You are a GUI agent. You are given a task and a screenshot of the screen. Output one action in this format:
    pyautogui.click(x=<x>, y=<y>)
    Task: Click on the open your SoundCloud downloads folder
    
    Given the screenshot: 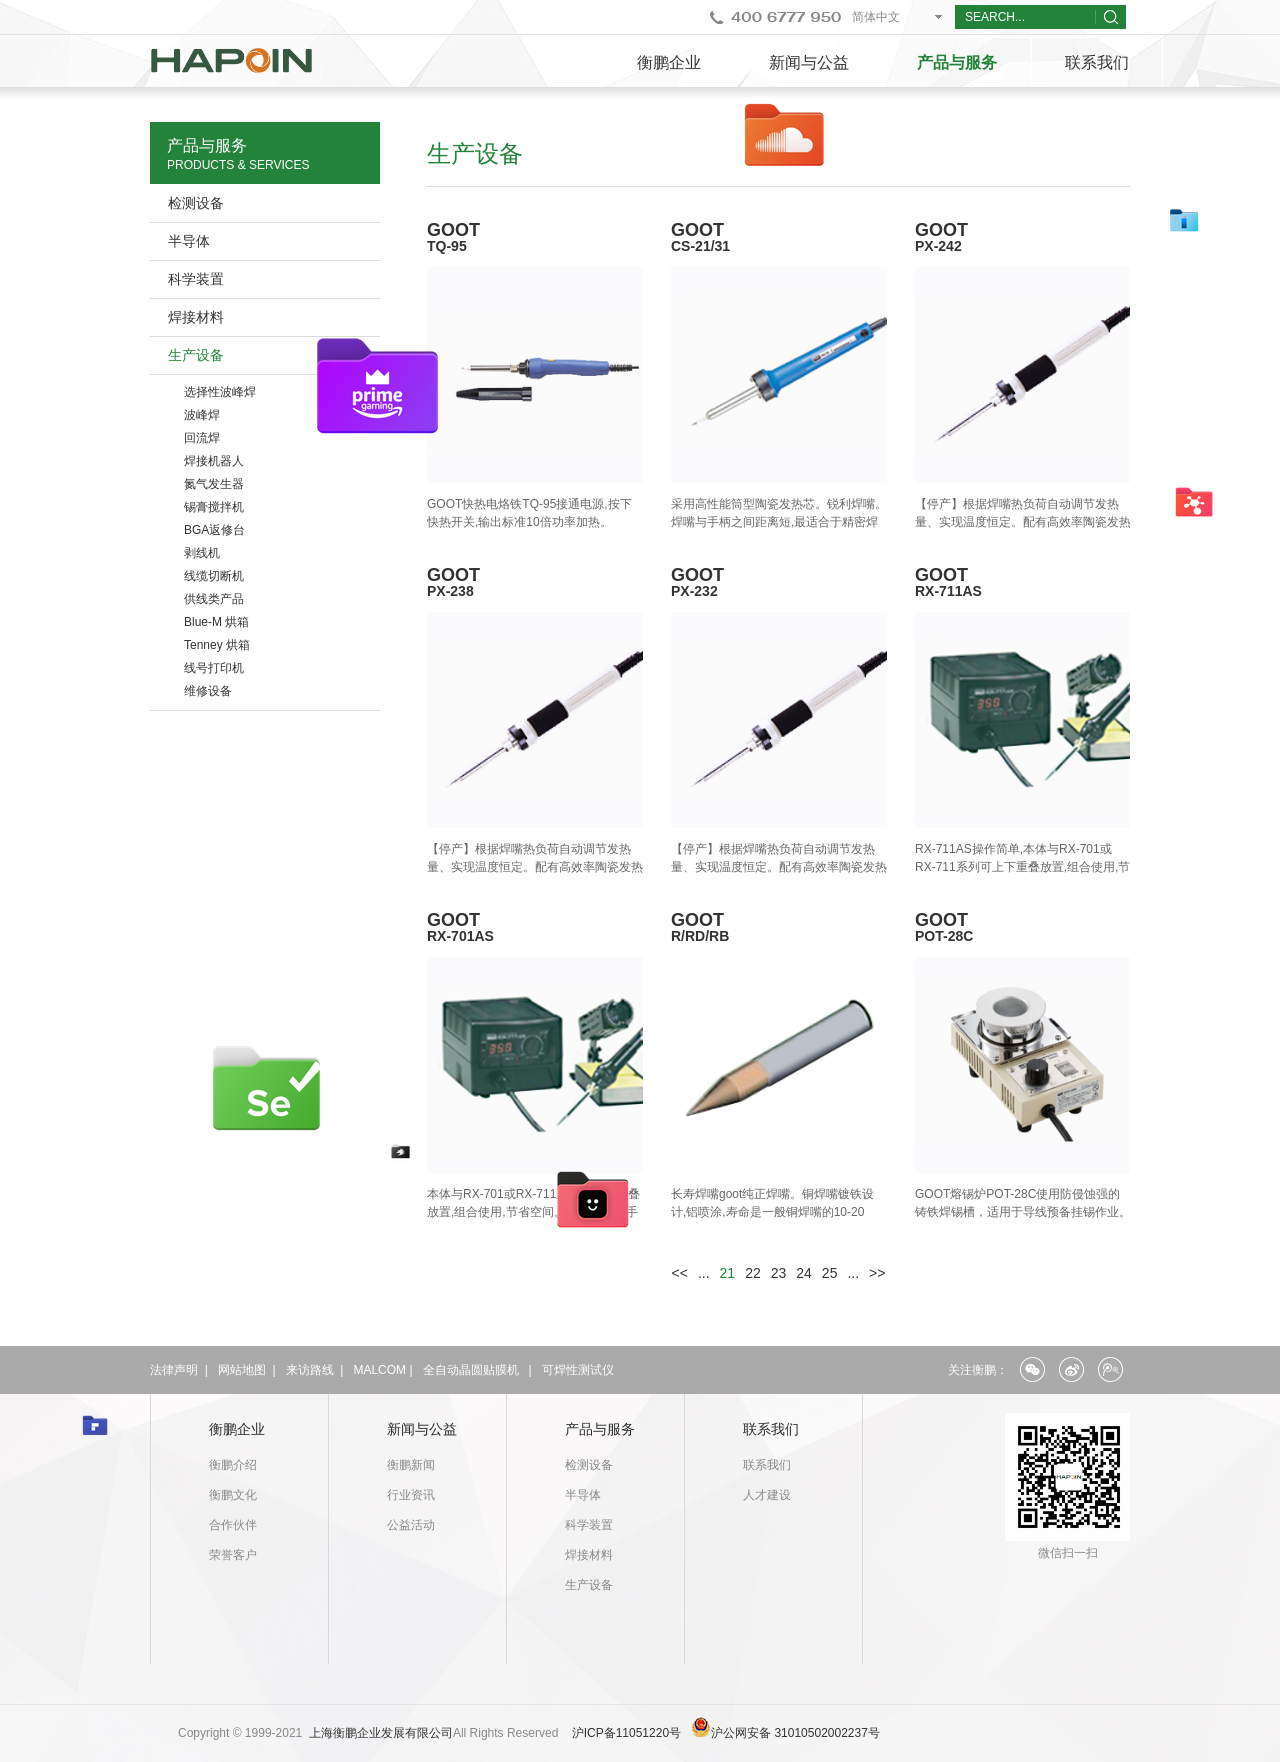 What is the action you would take?
    pyautogui.click(x=784, y=137)
    